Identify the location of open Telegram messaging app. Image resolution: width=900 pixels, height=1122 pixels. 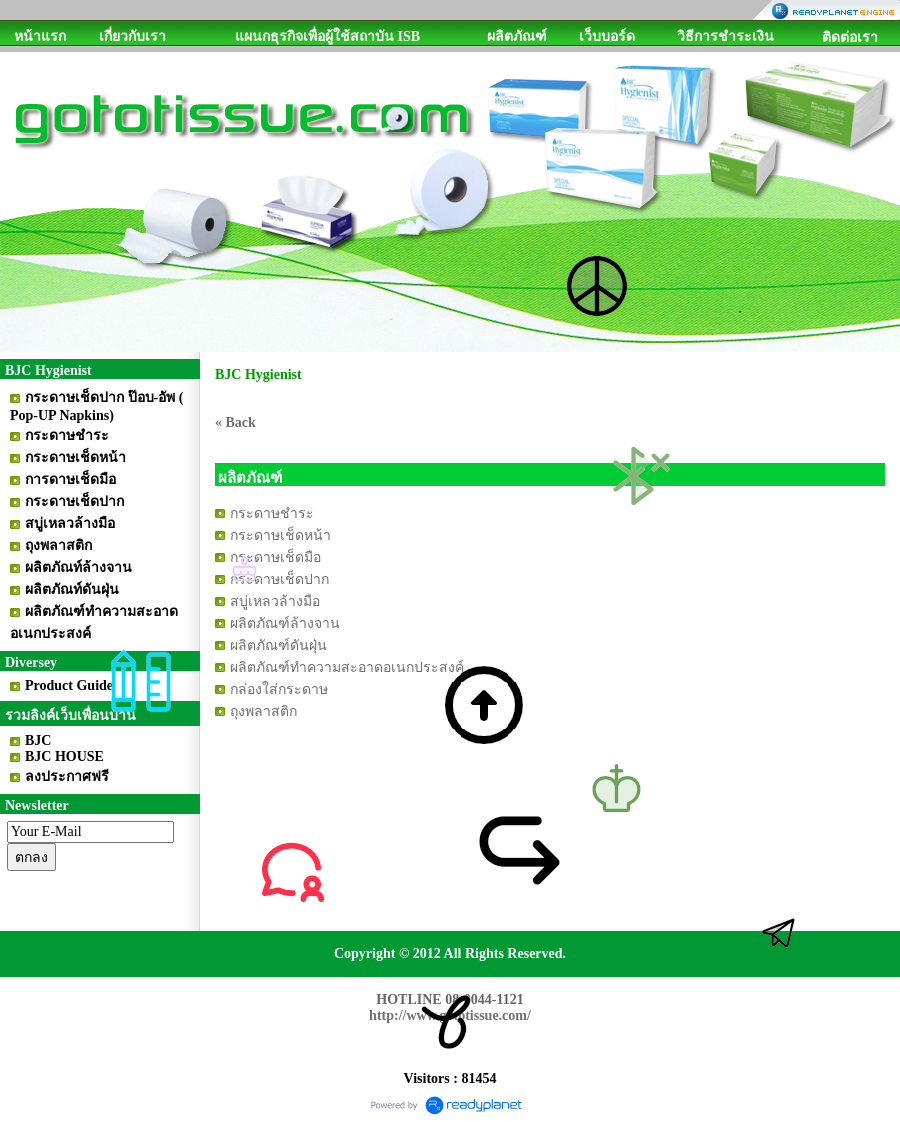
(779, 933).